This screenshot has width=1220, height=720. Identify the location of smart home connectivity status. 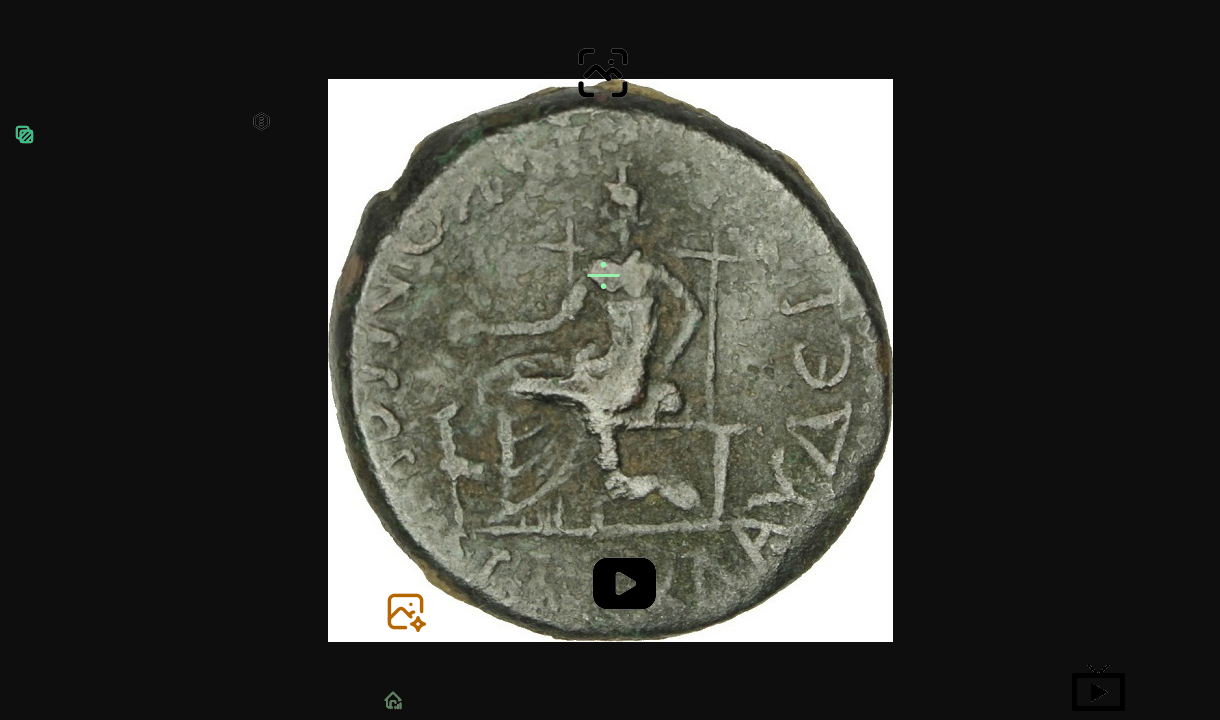
(393, 700).